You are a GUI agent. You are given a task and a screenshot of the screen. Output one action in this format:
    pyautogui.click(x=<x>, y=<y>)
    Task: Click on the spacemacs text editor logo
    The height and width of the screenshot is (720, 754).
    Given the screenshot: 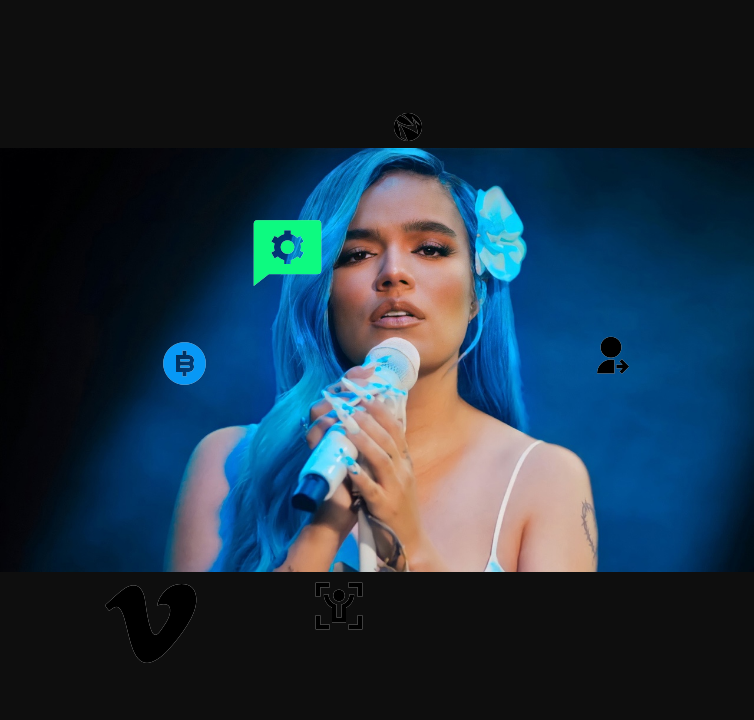 What is the action you would take?
    pyautogui.click(x=408, y=127)
    